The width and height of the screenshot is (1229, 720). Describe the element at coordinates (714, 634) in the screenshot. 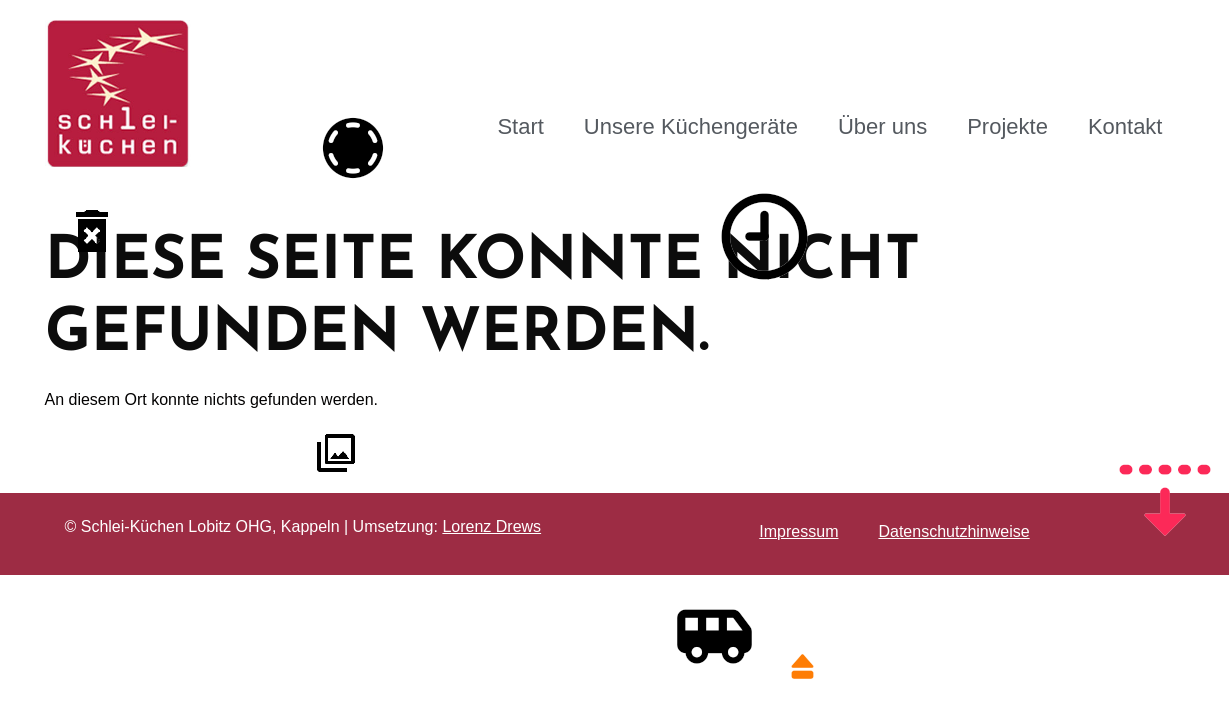

I see `book a shuttle or van service` at that location.